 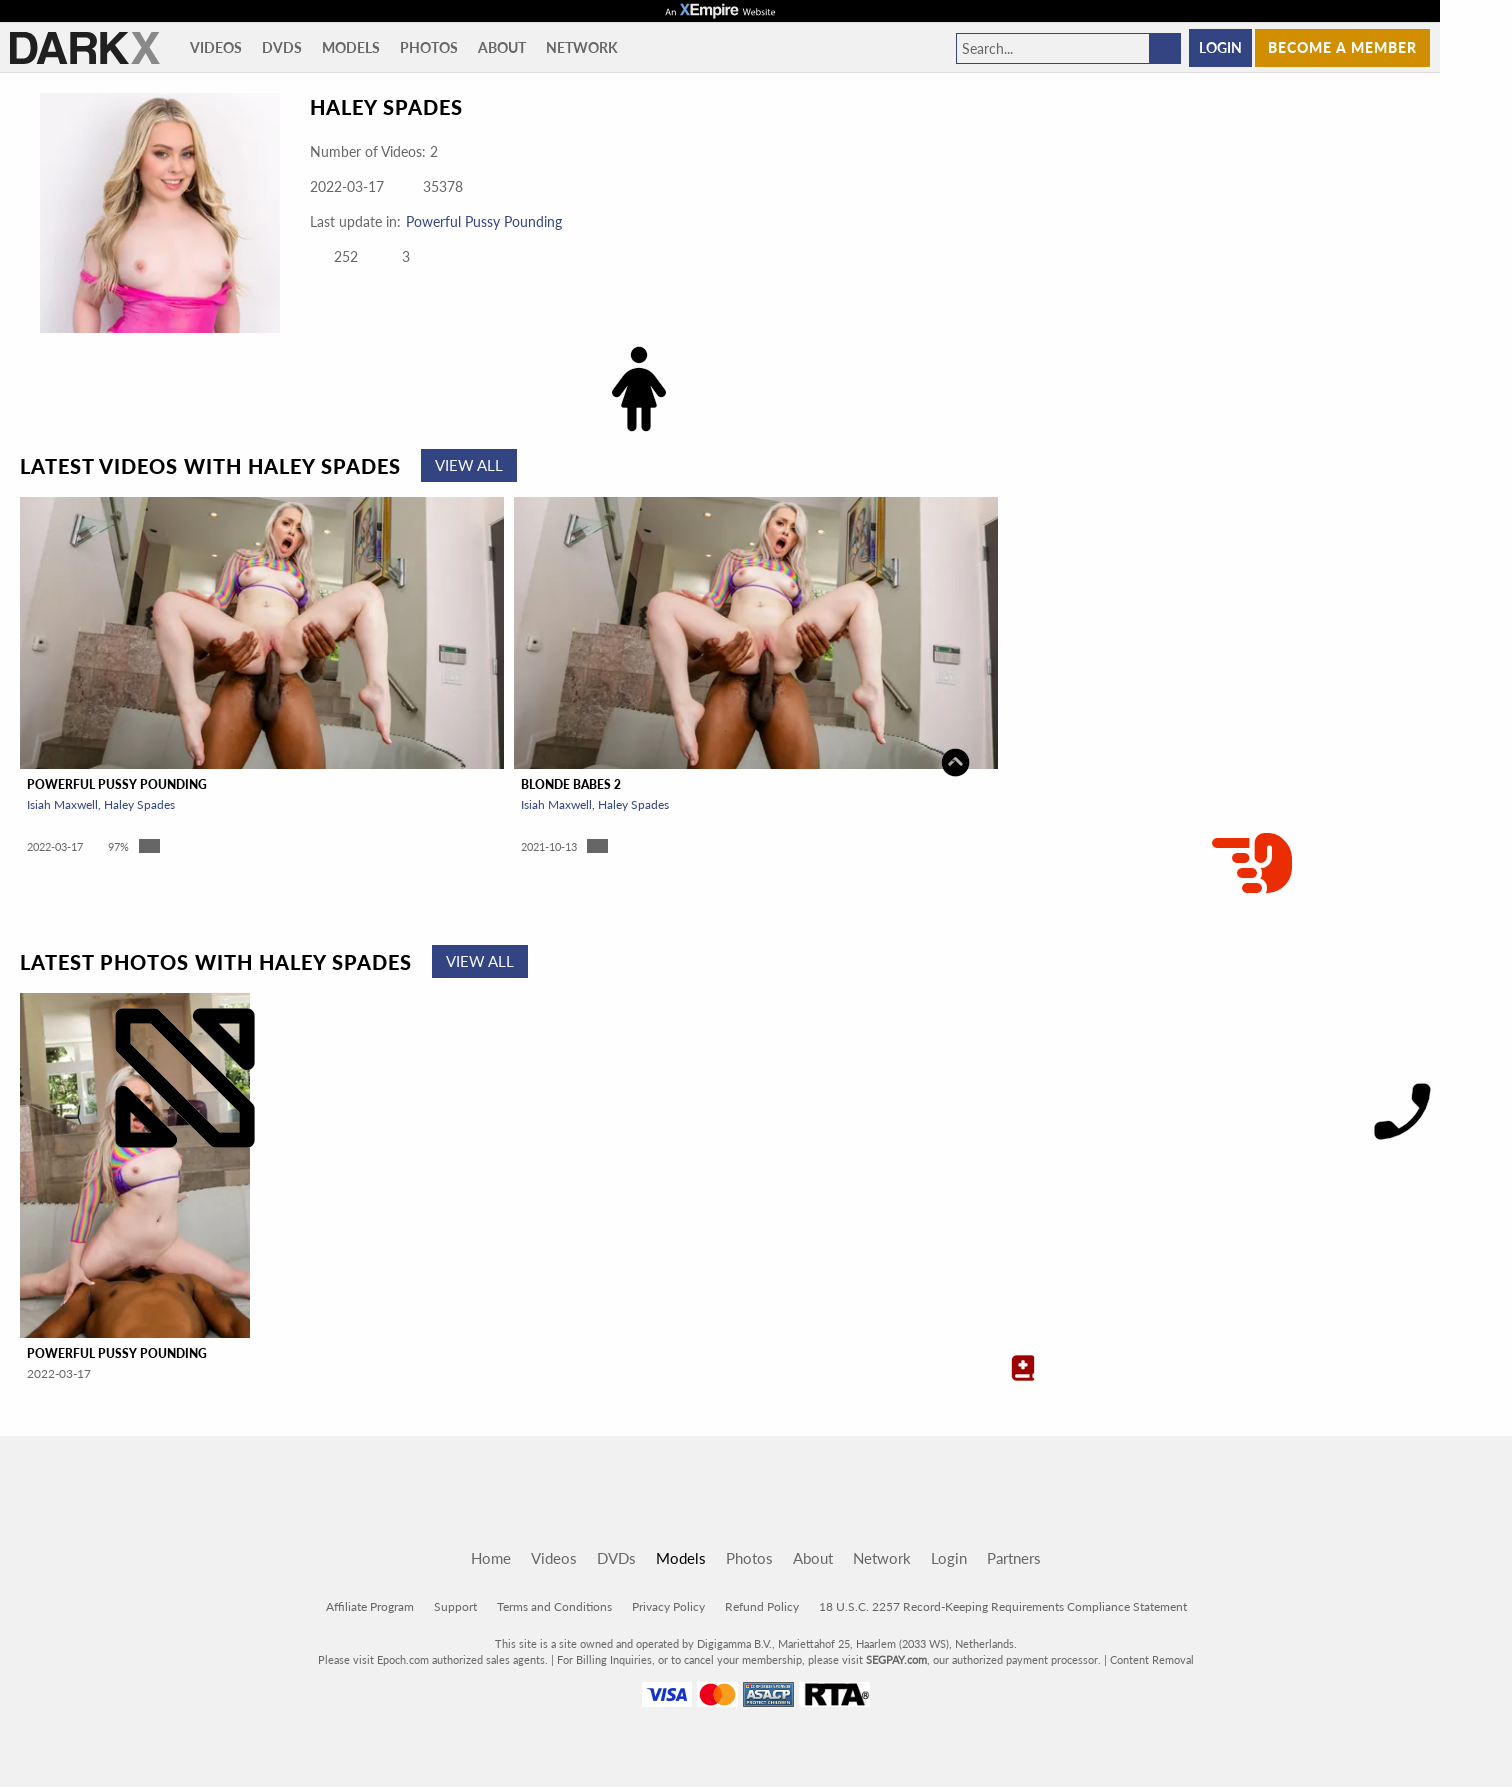 What do you see at coordinates (185, 1078) in the screenshot?
I see `open apple news app` at bounding box center [185, 1078].